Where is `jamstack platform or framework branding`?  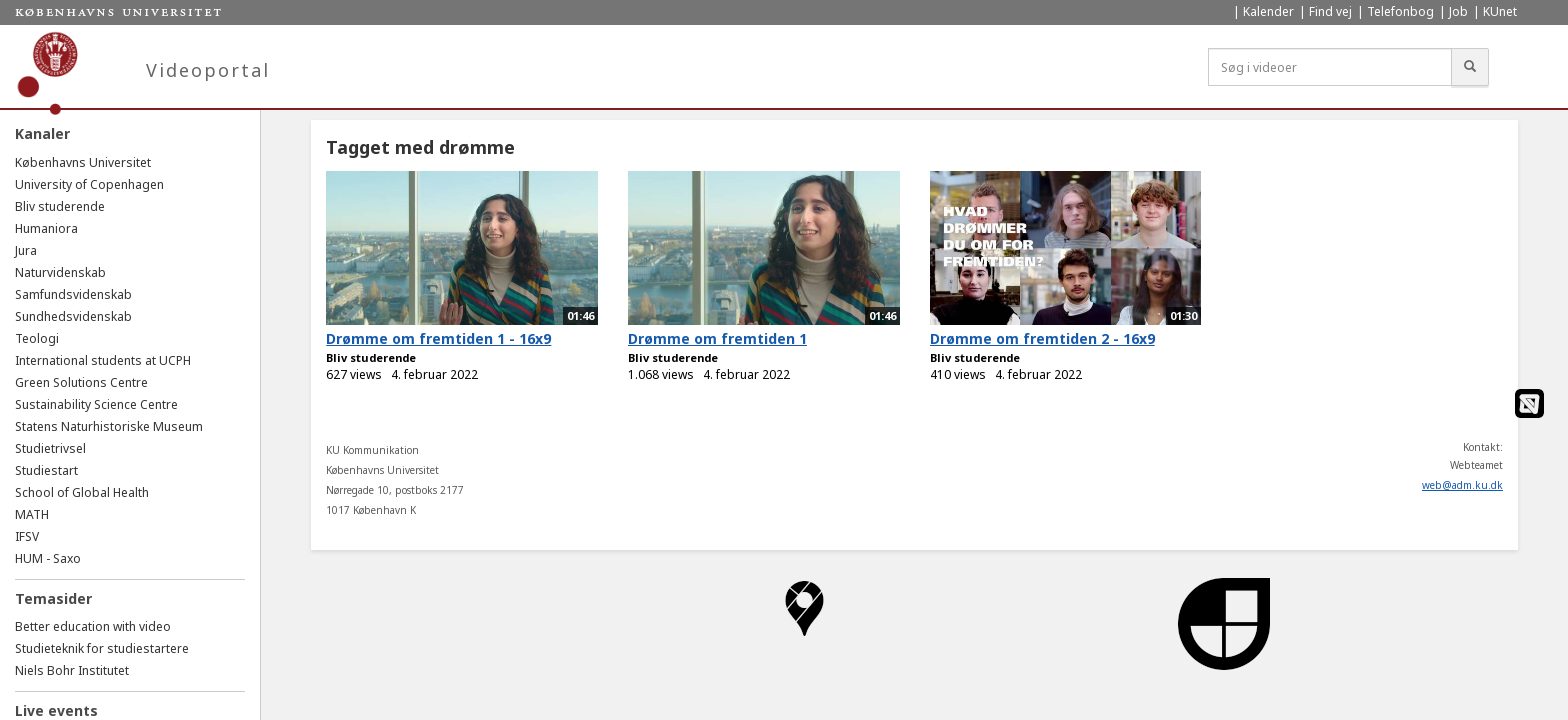 jamstack platform or framework branding is located at coordinates (1224, 624).